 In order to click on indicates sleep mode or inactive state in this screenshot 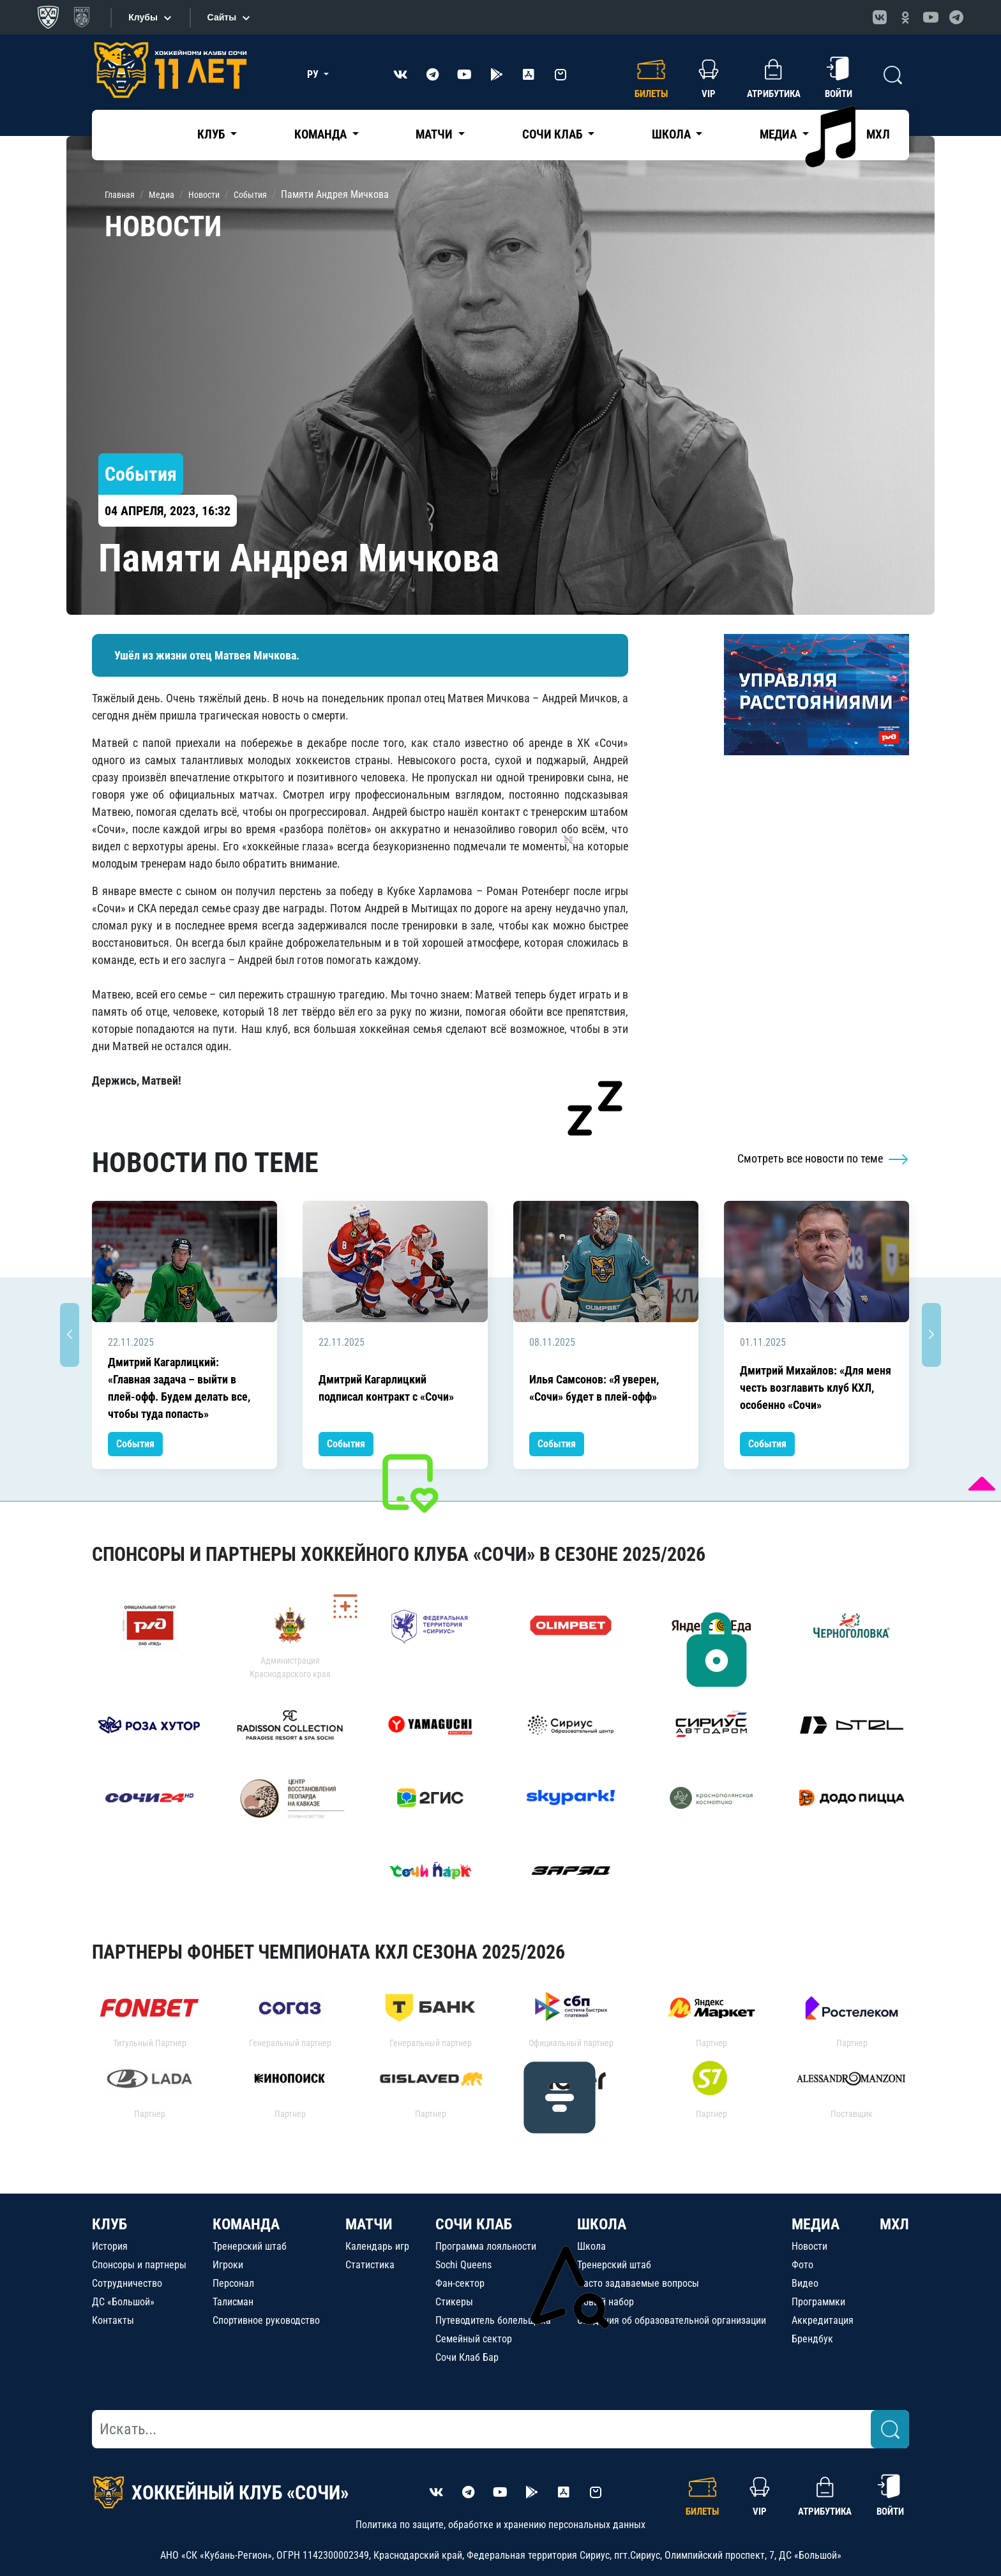, I will do `click(595, 1108)`.